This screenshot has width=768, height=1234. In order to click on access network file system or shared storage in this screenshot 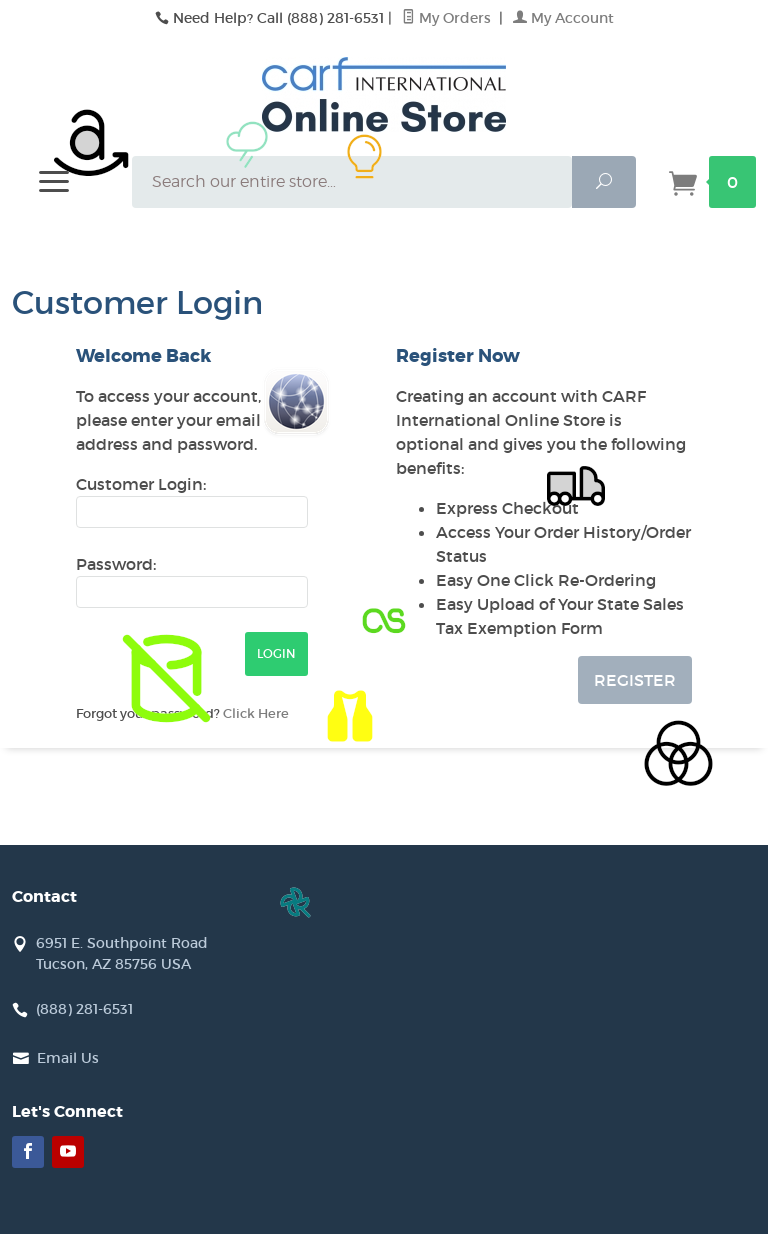, I will do `click(296, 401)`.